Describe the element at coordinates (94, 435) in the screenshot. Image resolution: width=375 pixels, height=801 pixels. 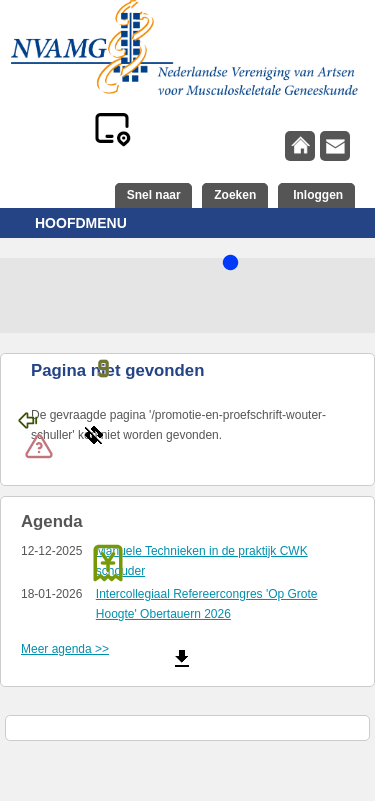
I see `turn-by-turn directions are disabled` at that location.